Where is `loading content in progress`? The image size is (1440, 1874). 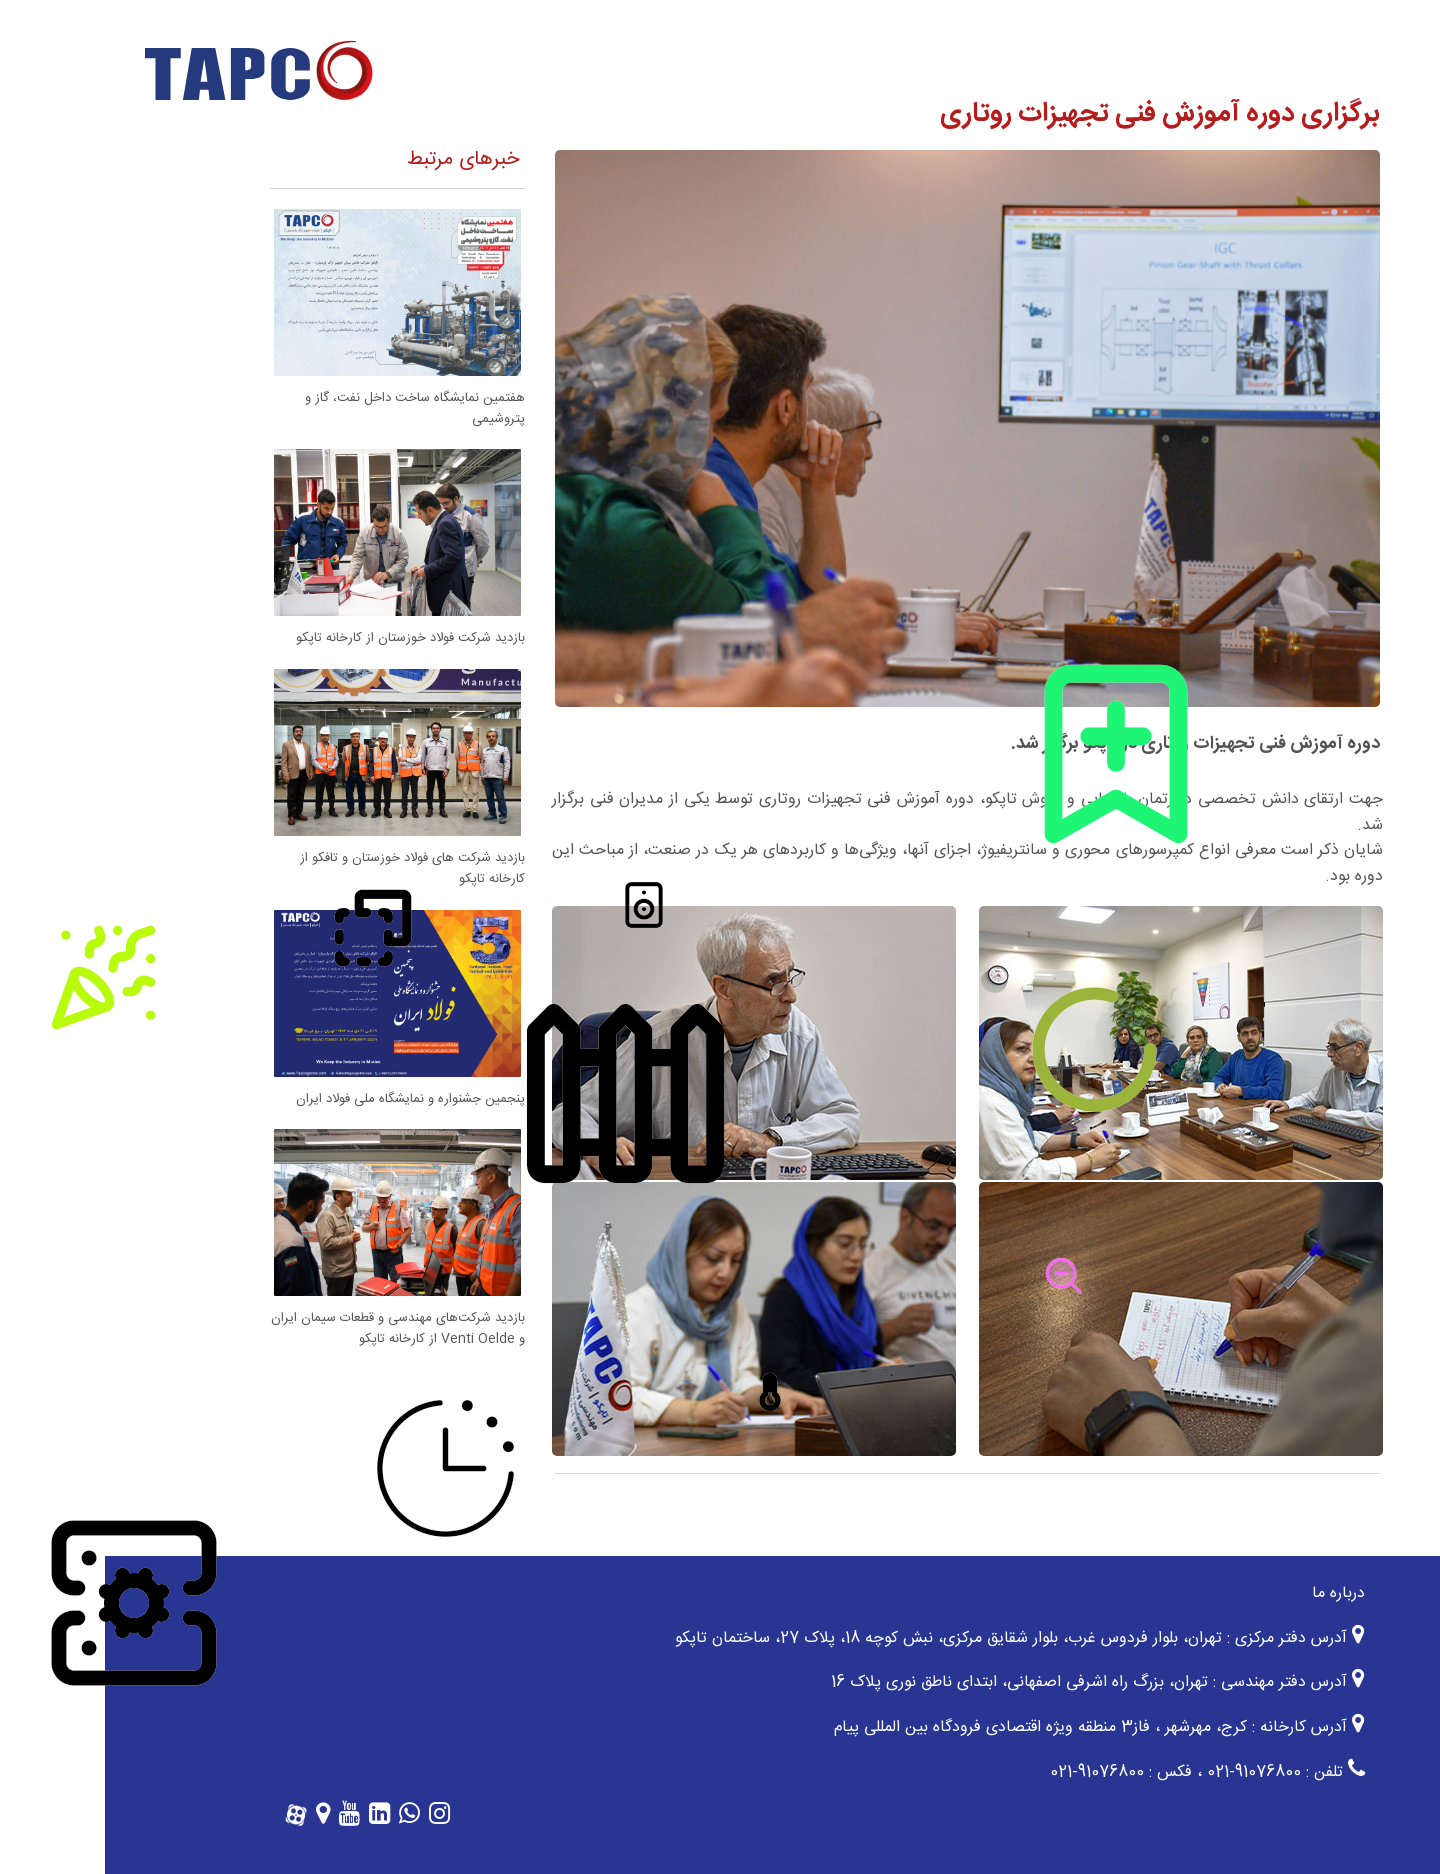 loading content in progress is located at coordinates (1094, 1049).